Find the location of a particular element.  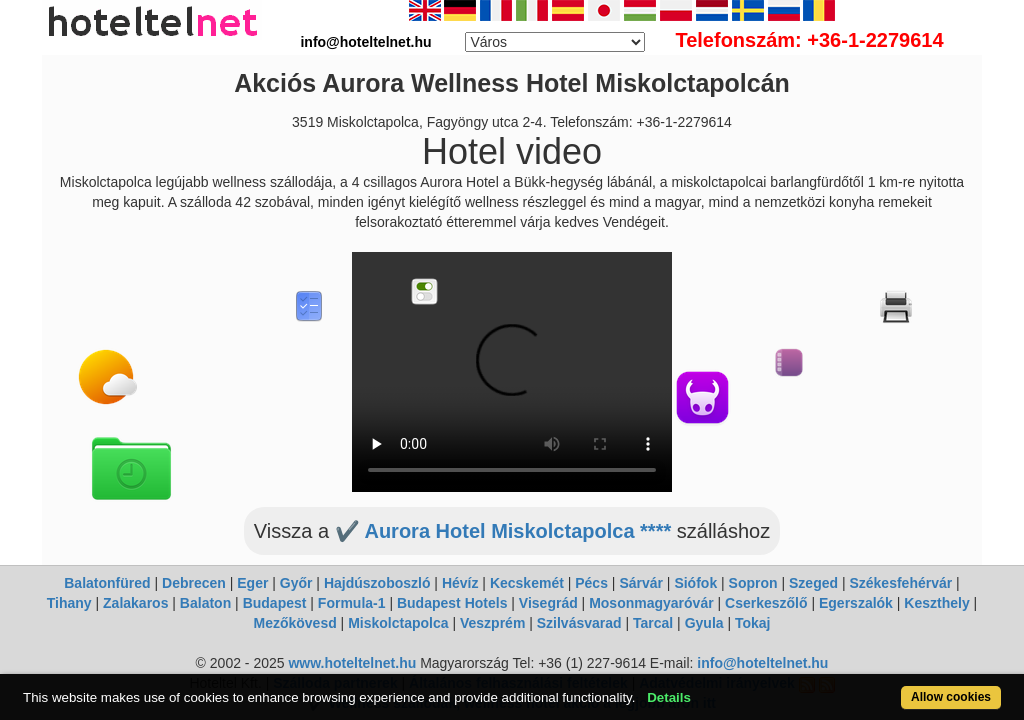

access printer settings and preferences is located at coordinates (896, 307).